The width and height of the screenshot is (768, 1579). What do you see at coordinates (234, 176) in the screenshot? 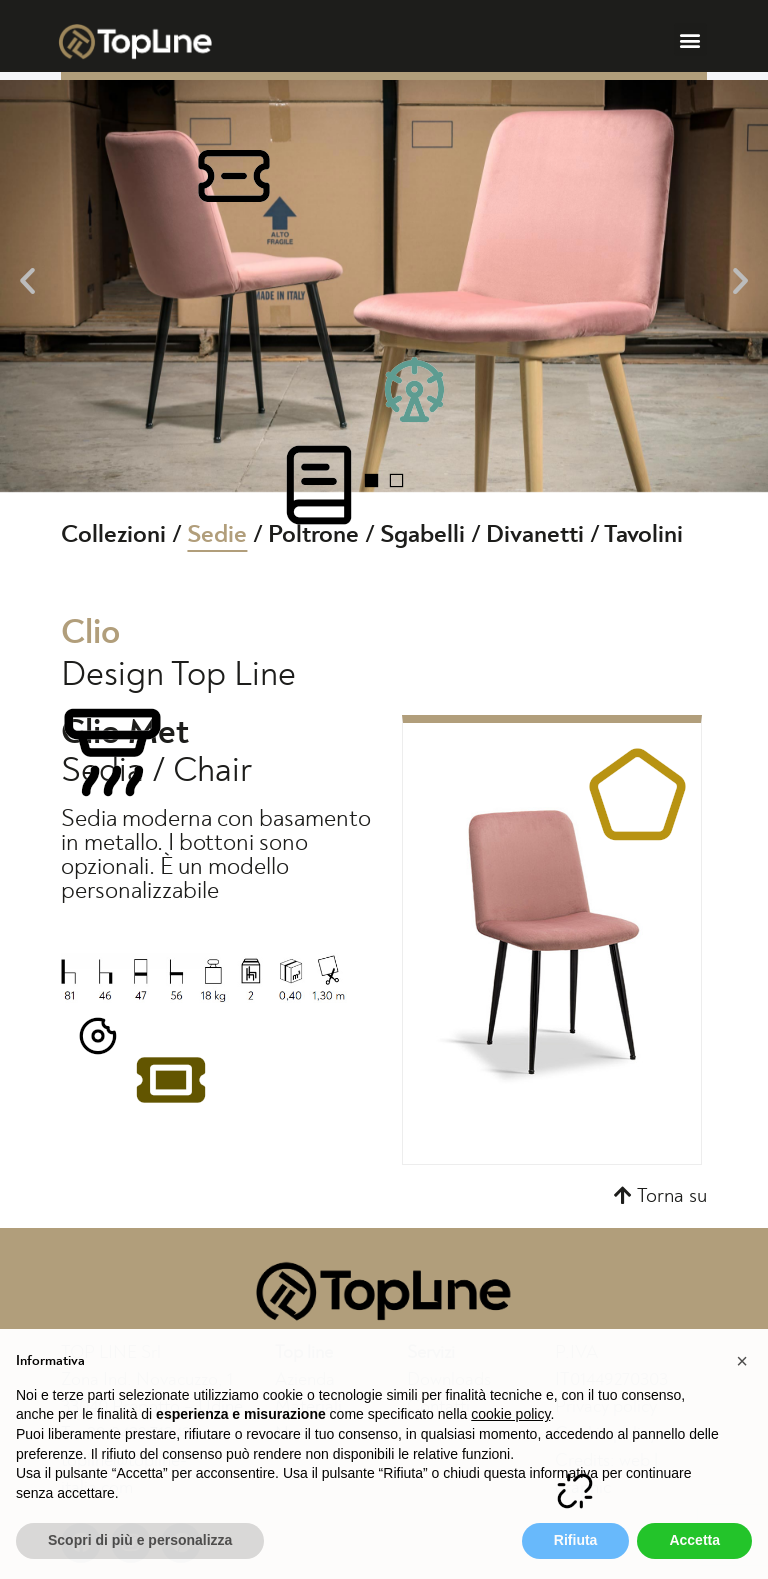
I see `remove a ticket from your collection` at bounding box center [234, 176].